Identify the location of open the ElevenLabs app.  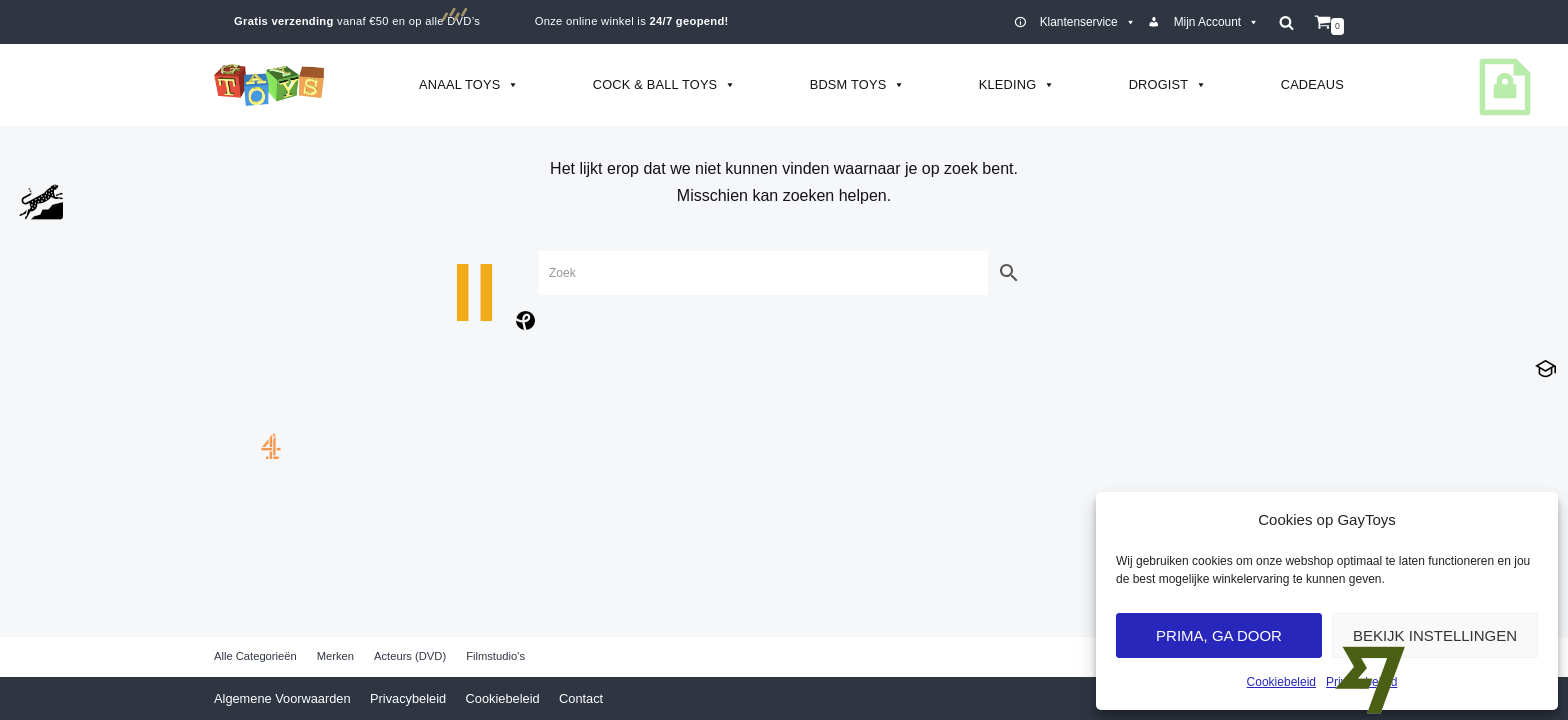
(474, 292).